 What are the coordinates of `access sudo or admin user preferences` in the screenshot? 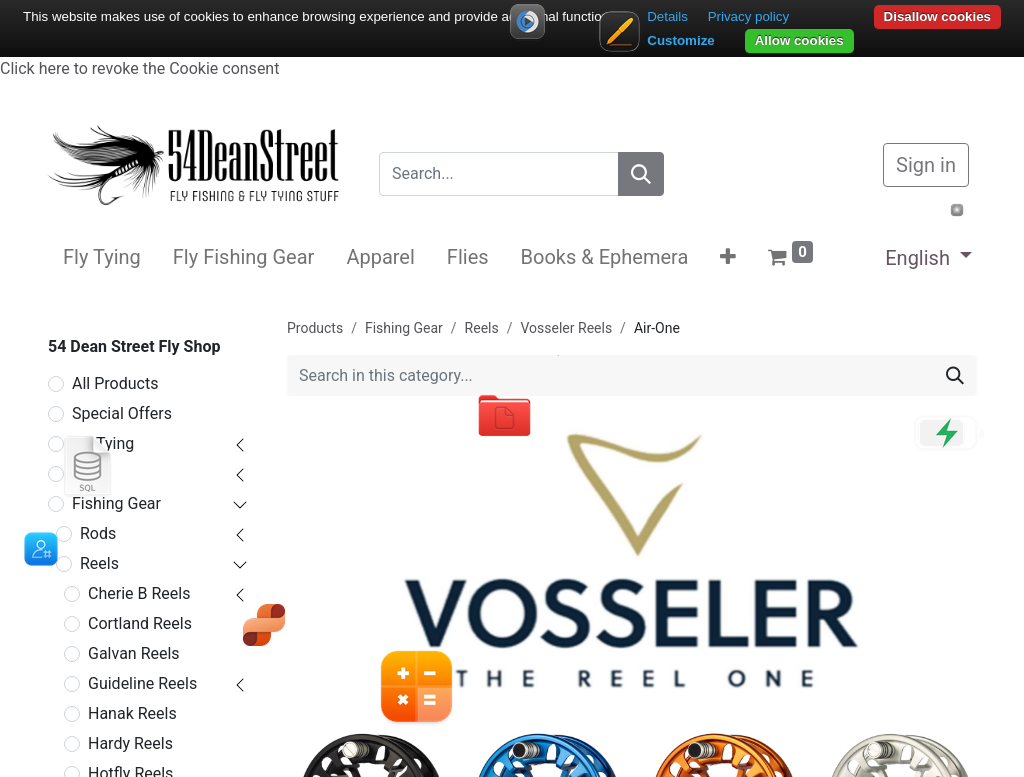 It's located at (41, 549).